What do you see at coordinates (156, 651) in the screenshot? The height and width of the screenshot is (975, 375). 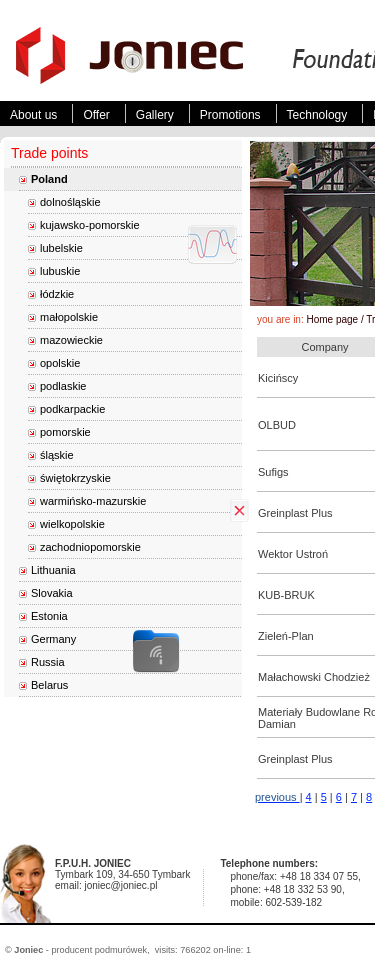 I see `open insync cloud sync folder` at bounding box center [156, 651].